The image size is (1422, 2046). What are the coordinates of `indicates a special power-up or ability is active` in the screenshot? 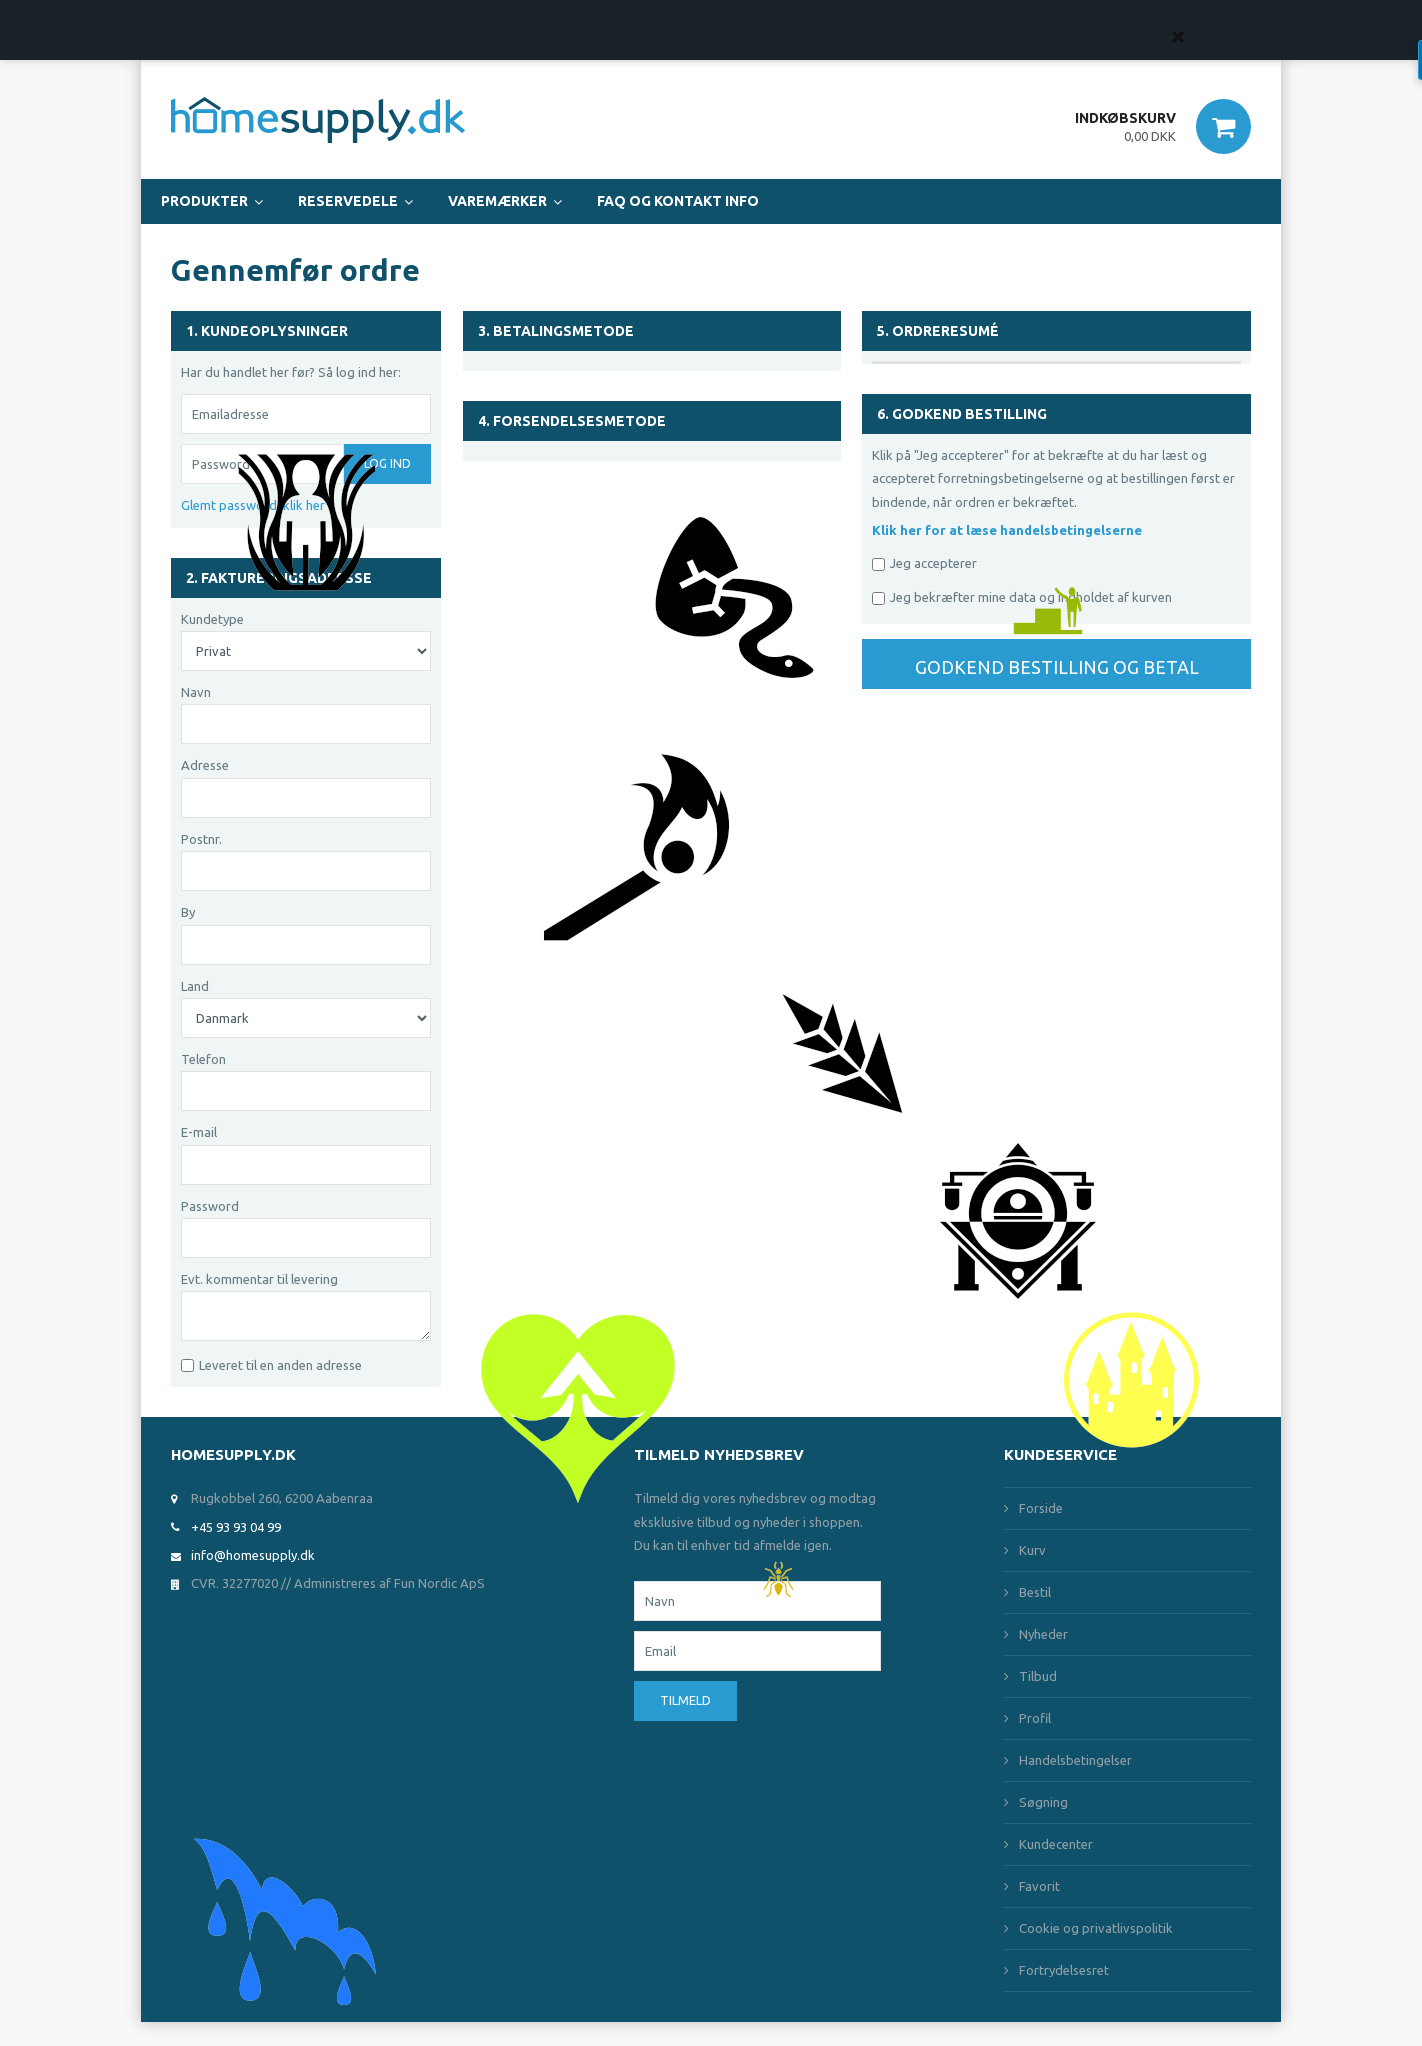 It's located at (306, 522).